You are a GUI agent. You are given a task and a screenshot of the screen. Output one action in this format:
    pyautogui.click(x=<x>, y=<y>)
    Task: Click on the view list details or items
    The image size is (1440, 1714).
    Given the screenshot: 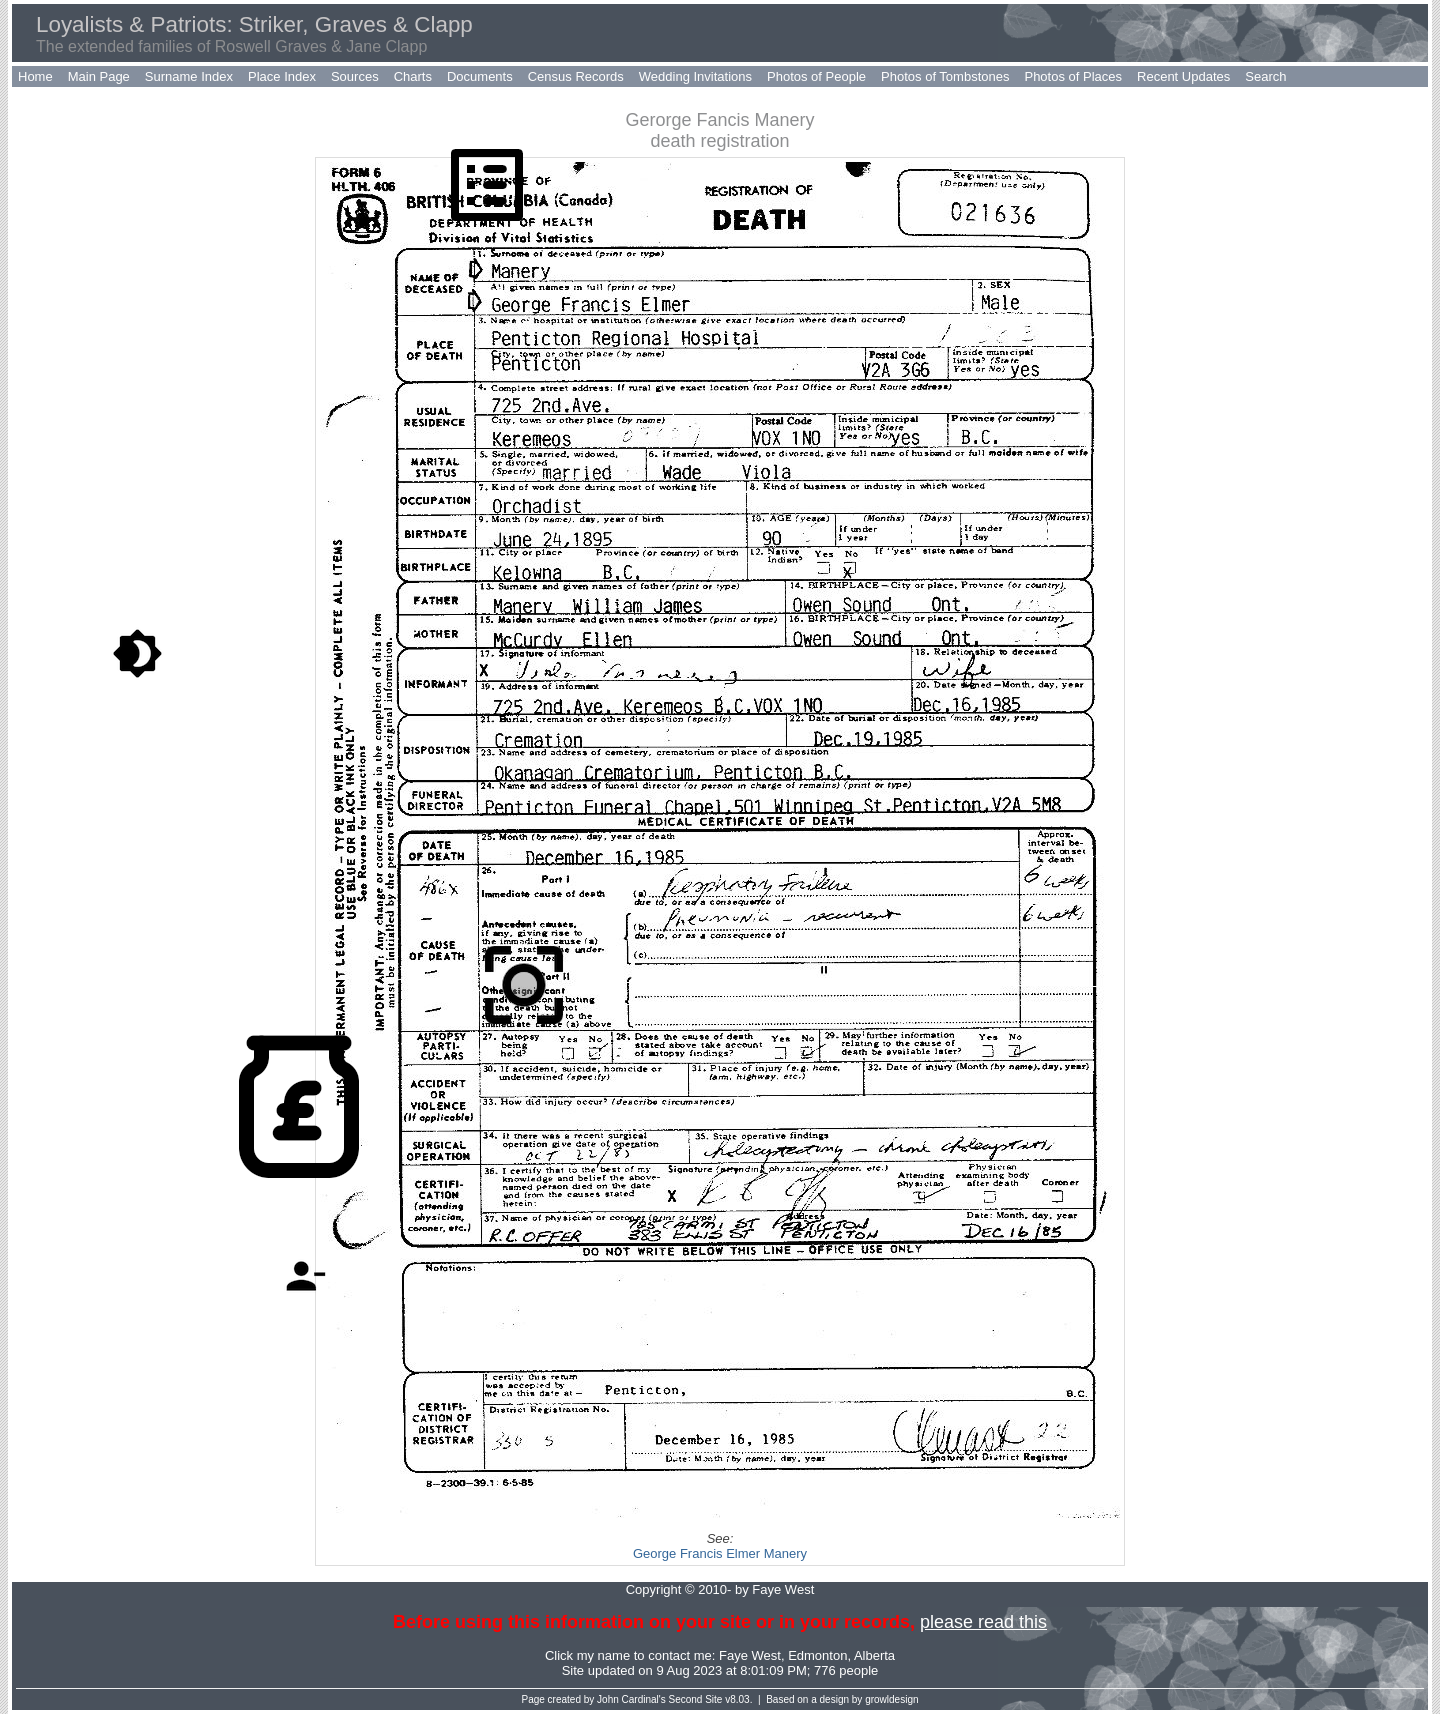 What is the action you would take?
    pyautogui.click(x=487, y=185)
    